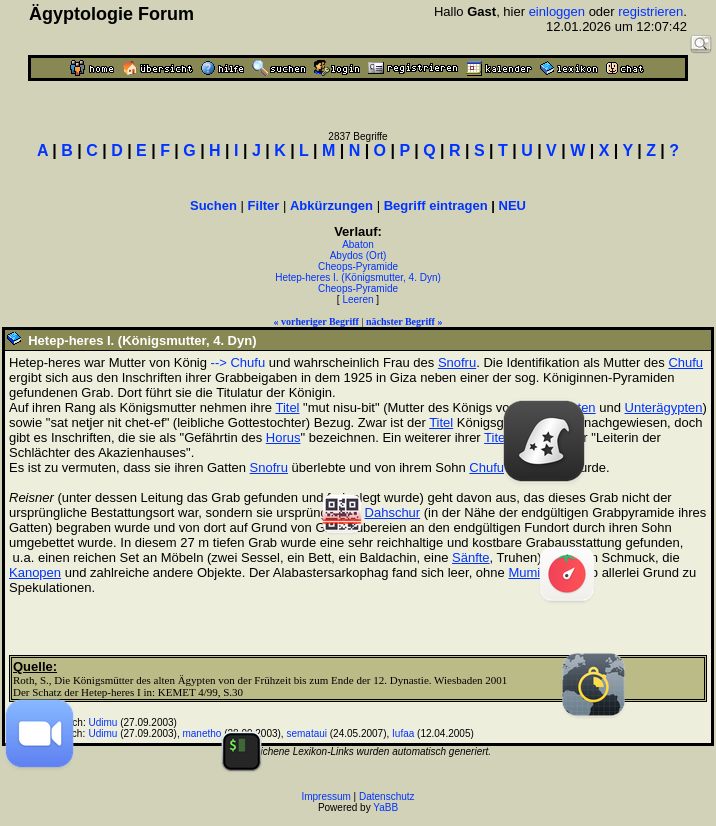 This screenshot has height=826, width=716. I want to click on open ImageMagick display application, so click(544, 441).